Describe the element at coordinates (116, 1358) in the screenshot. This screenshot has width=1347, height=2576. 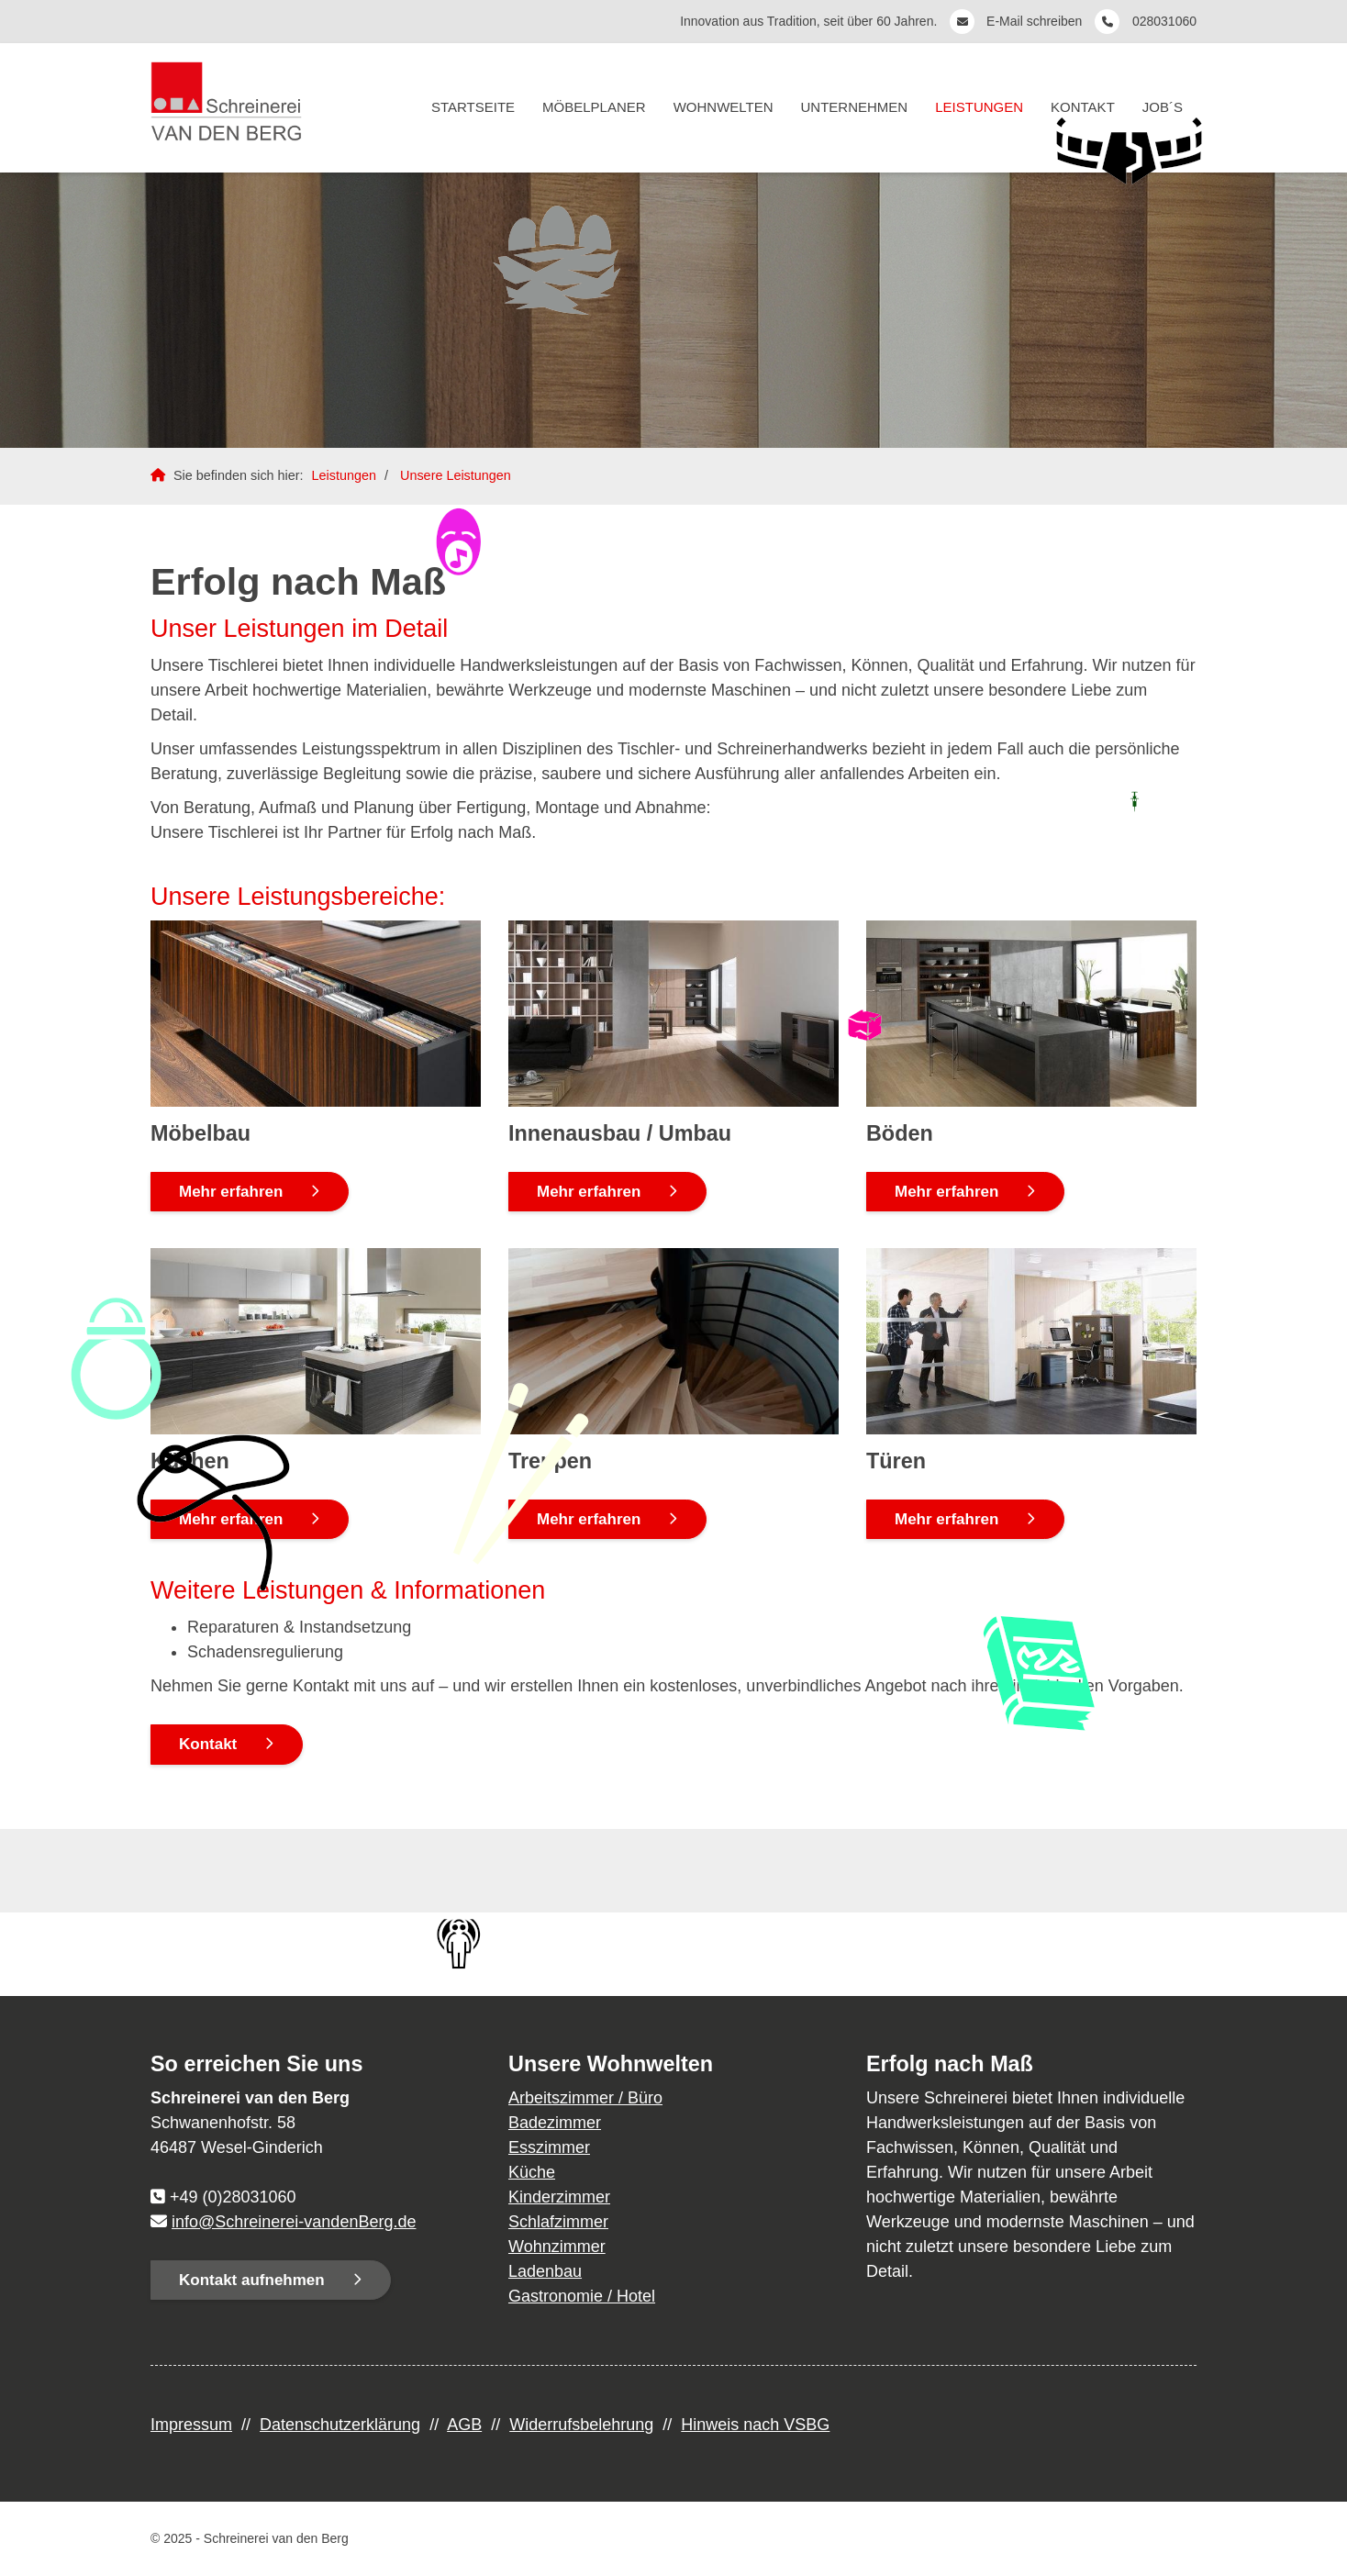
I see `access global or worldwide settings` at that location.